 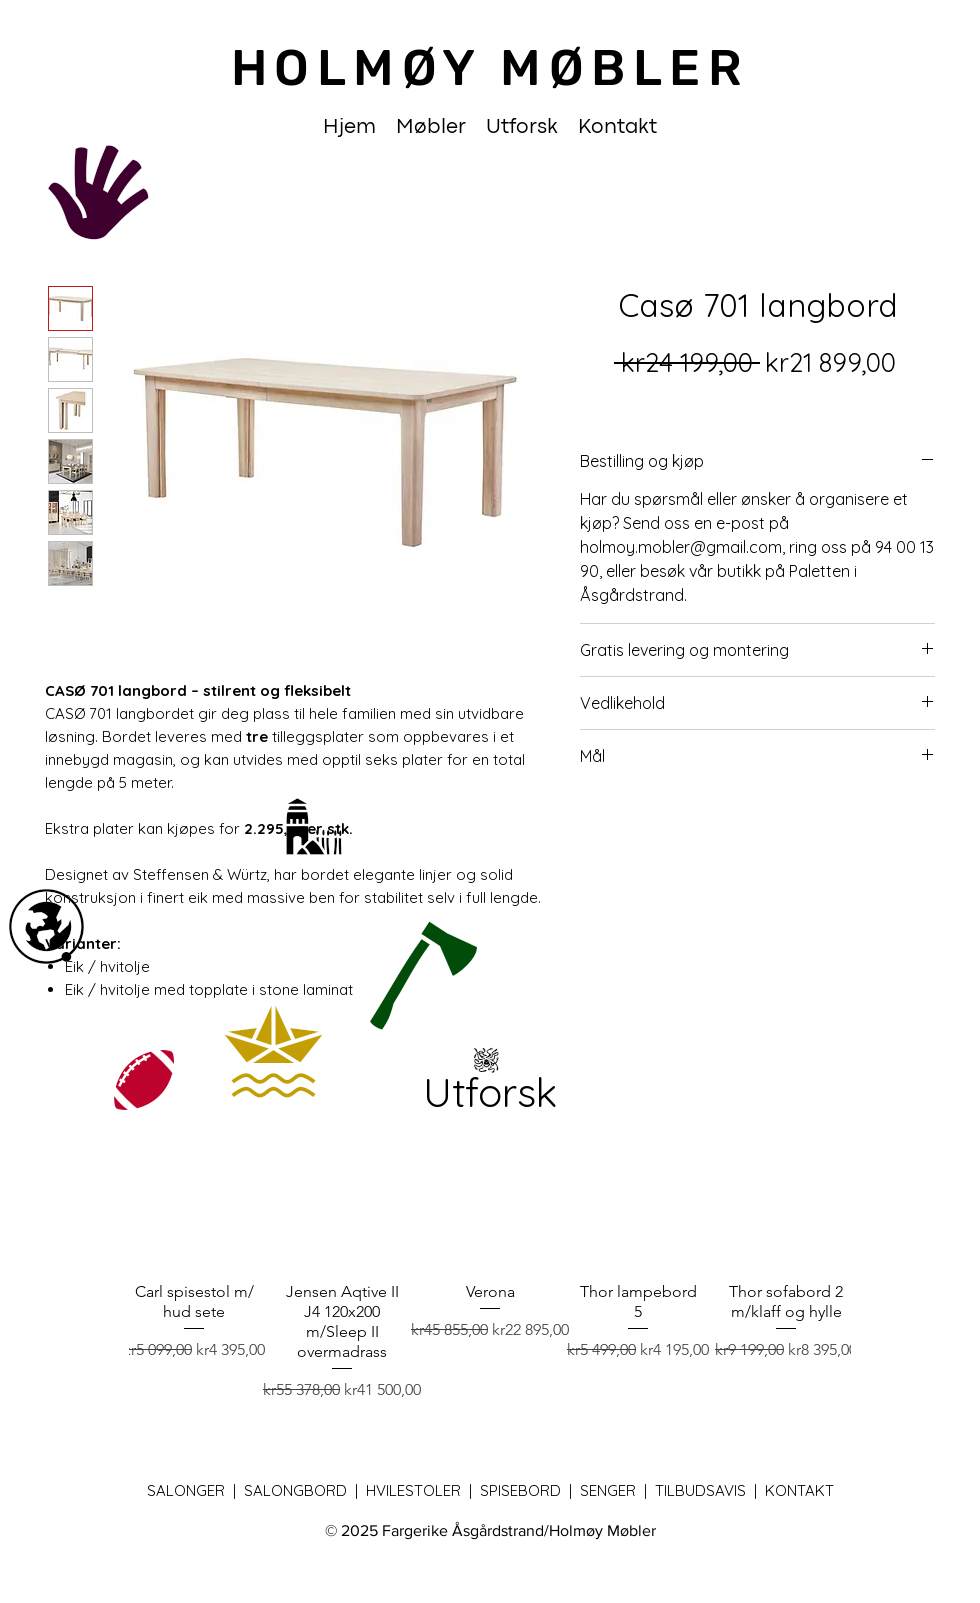 What do you see at coordinates (486, 1060) in the screenshot?
I see `select medusa character or monster type` at bounding box center [486, 1060].